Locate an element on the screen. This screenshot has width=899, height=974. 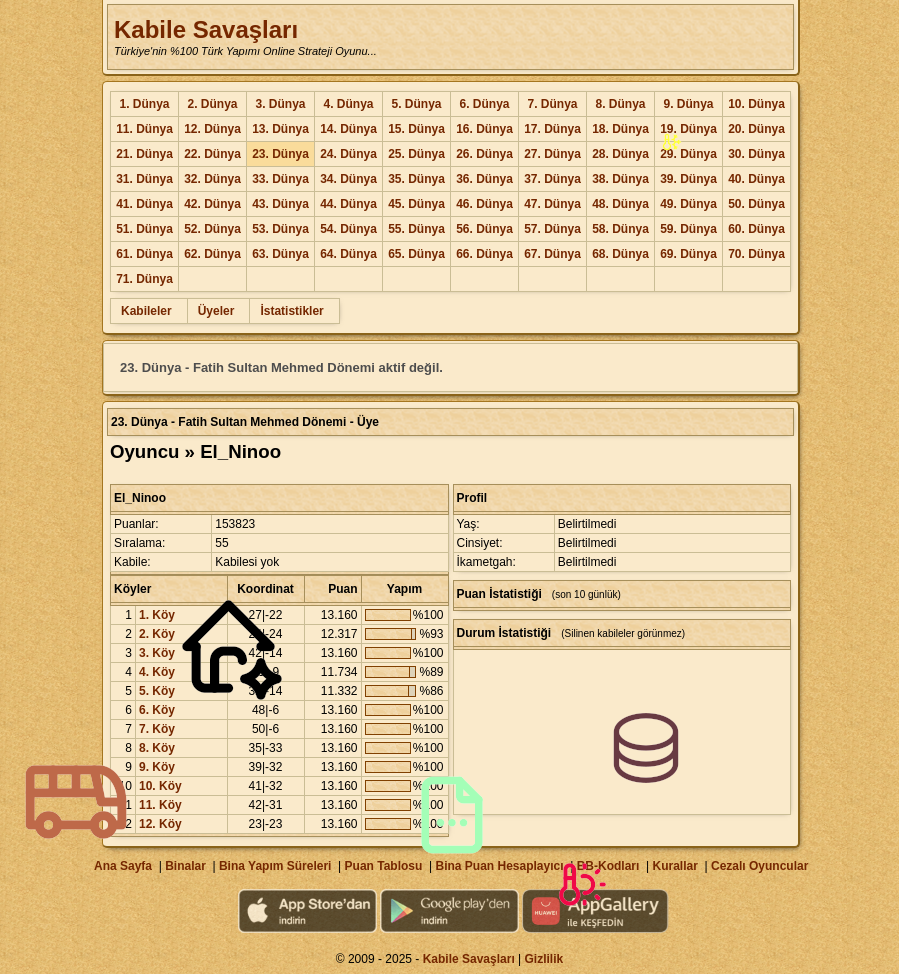
view public transit options is located at coordinates (76, 802).